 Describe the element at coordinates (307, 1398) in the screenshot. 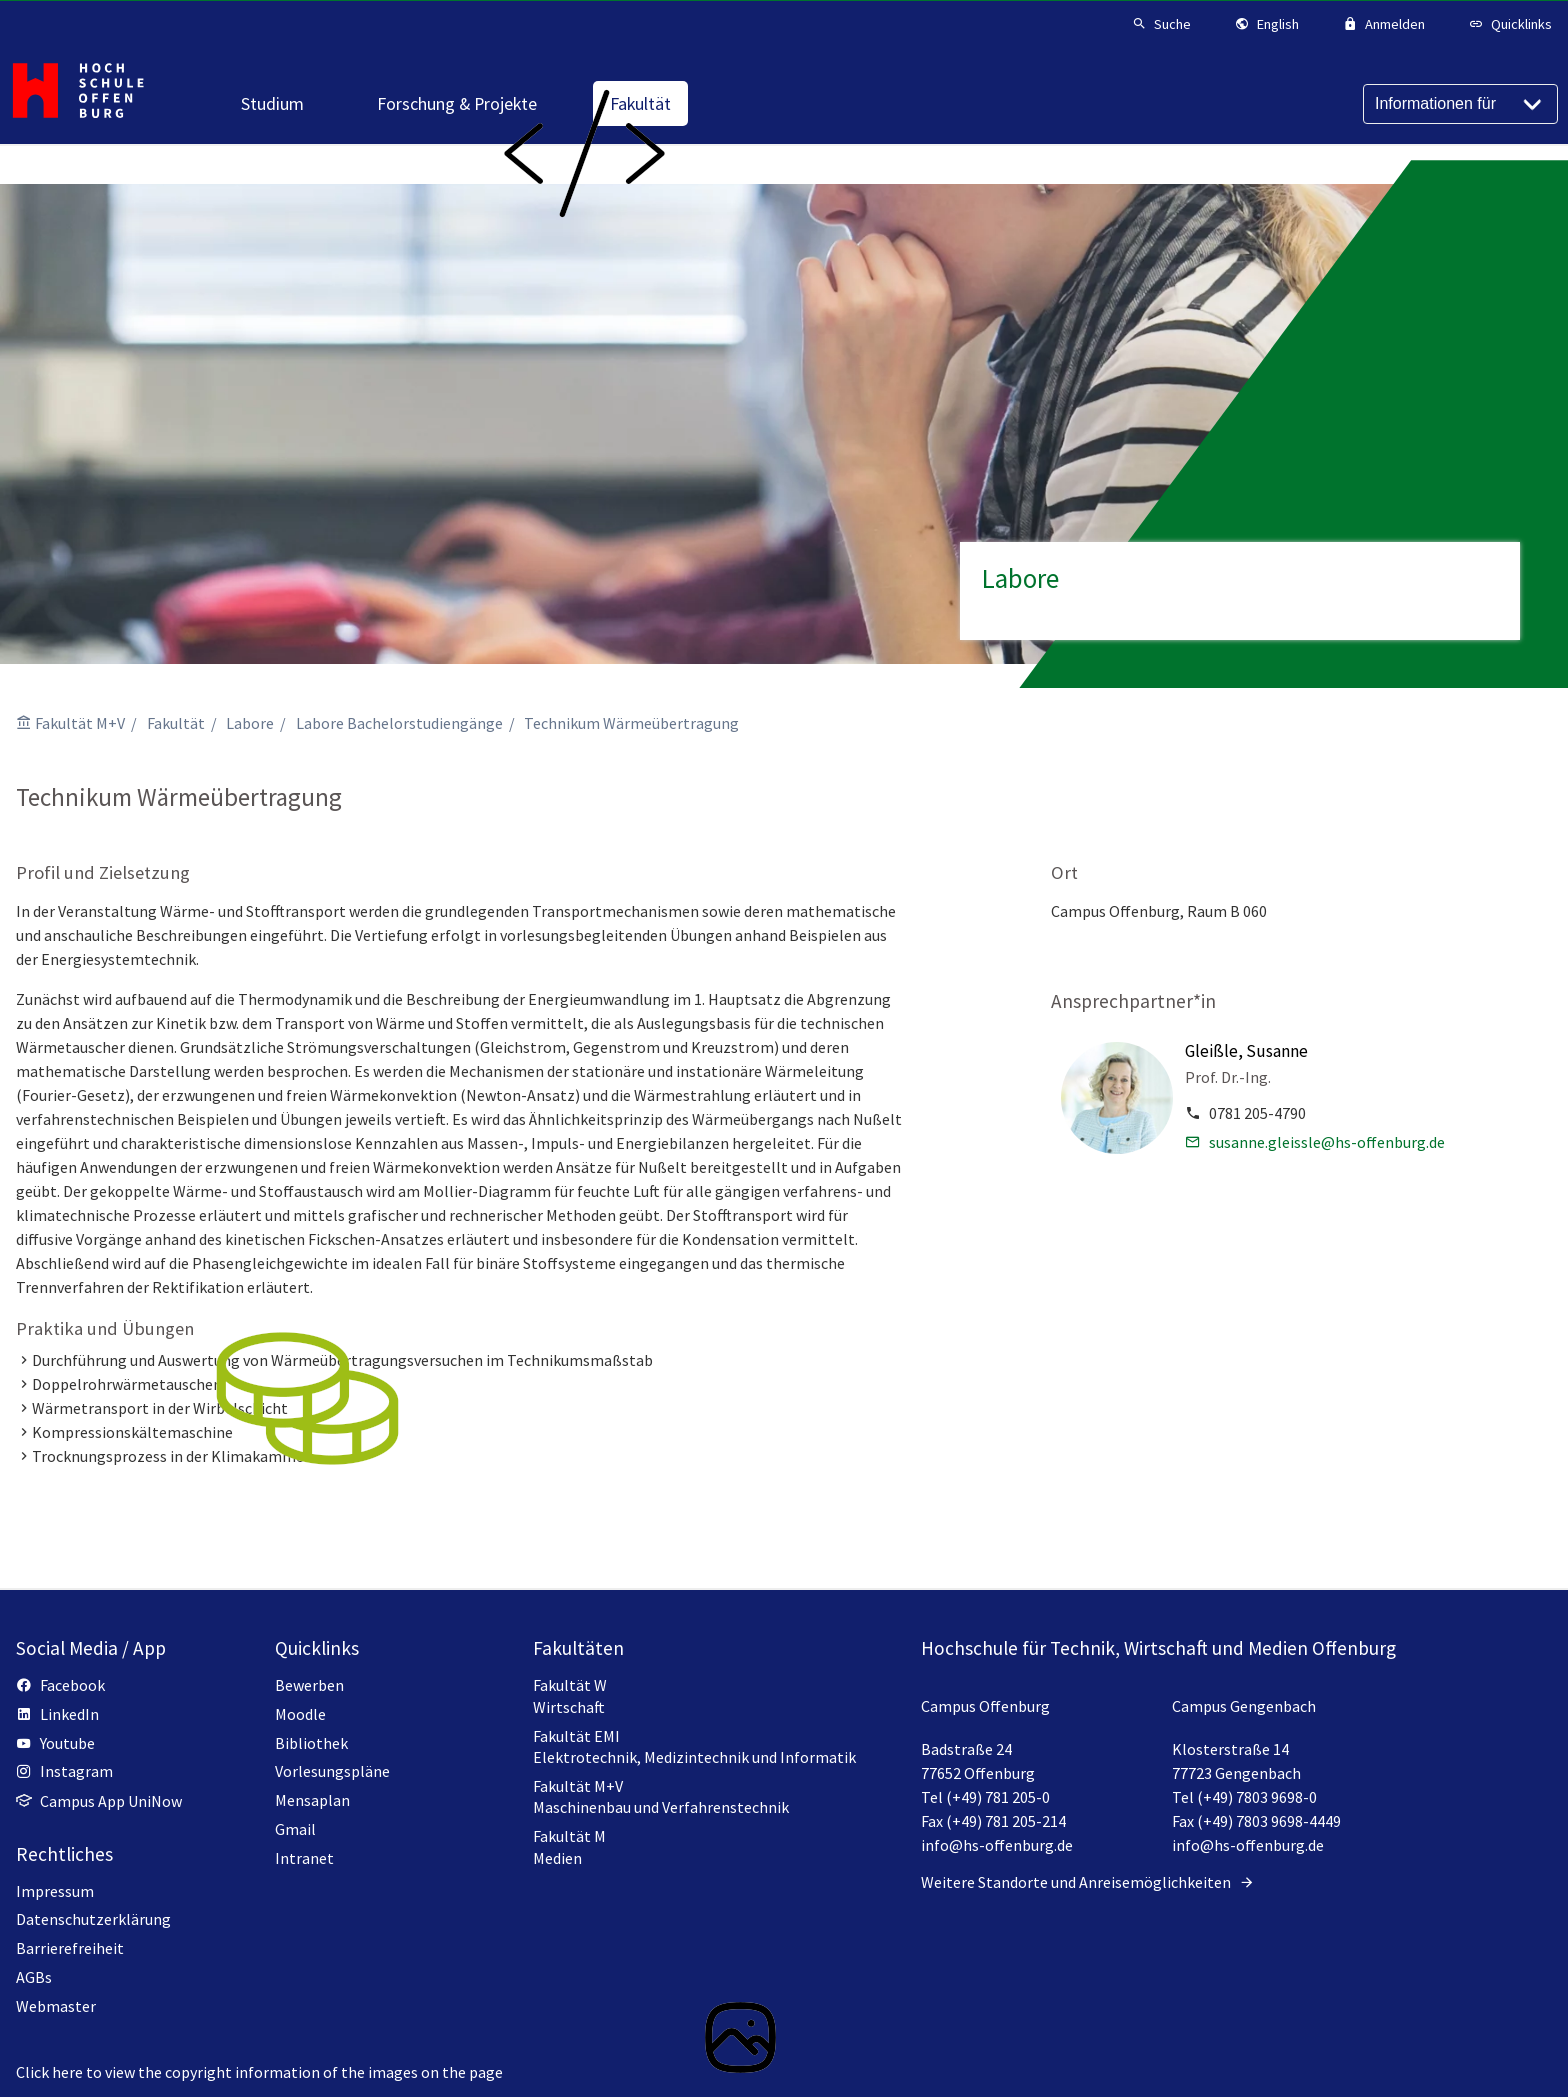

I see `view your coin balance or currency` at that location.